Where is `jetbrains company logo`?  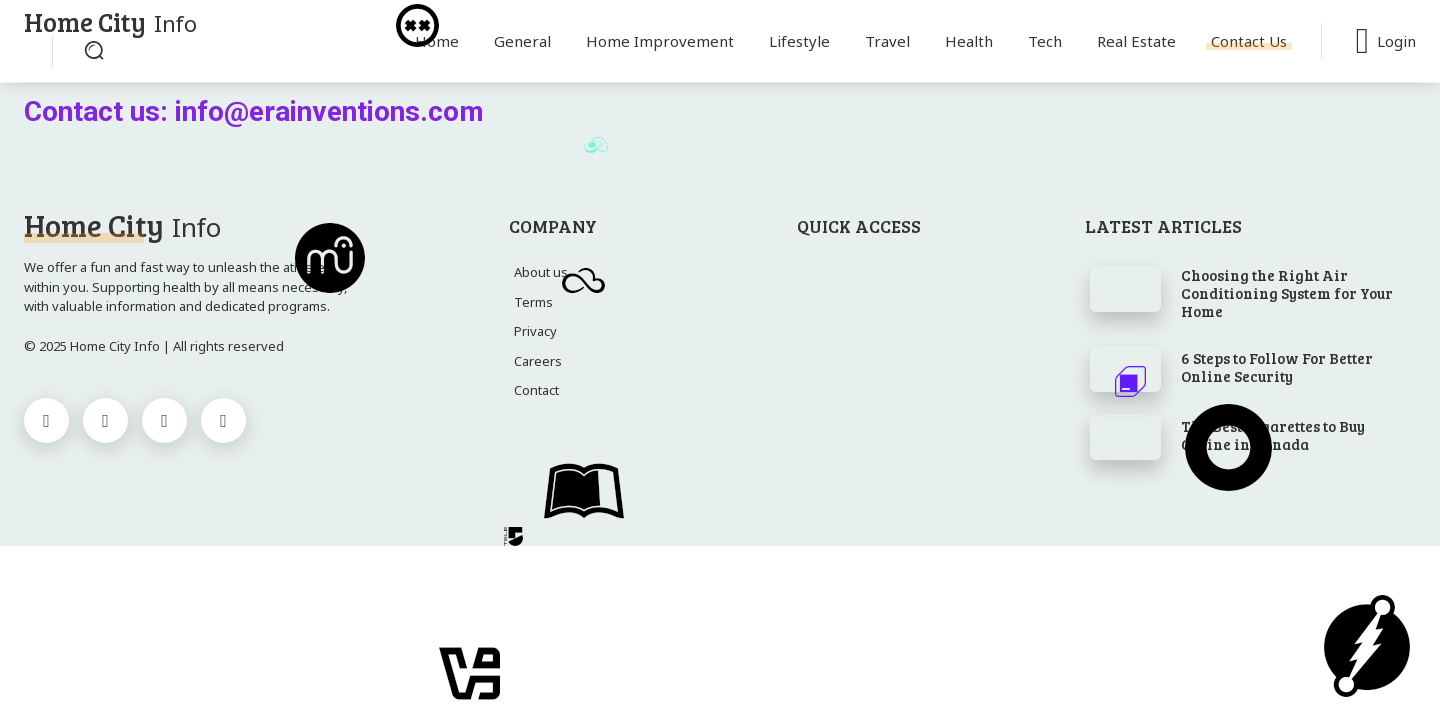 jetbrains company logo is located at coordinates (1130, 381).